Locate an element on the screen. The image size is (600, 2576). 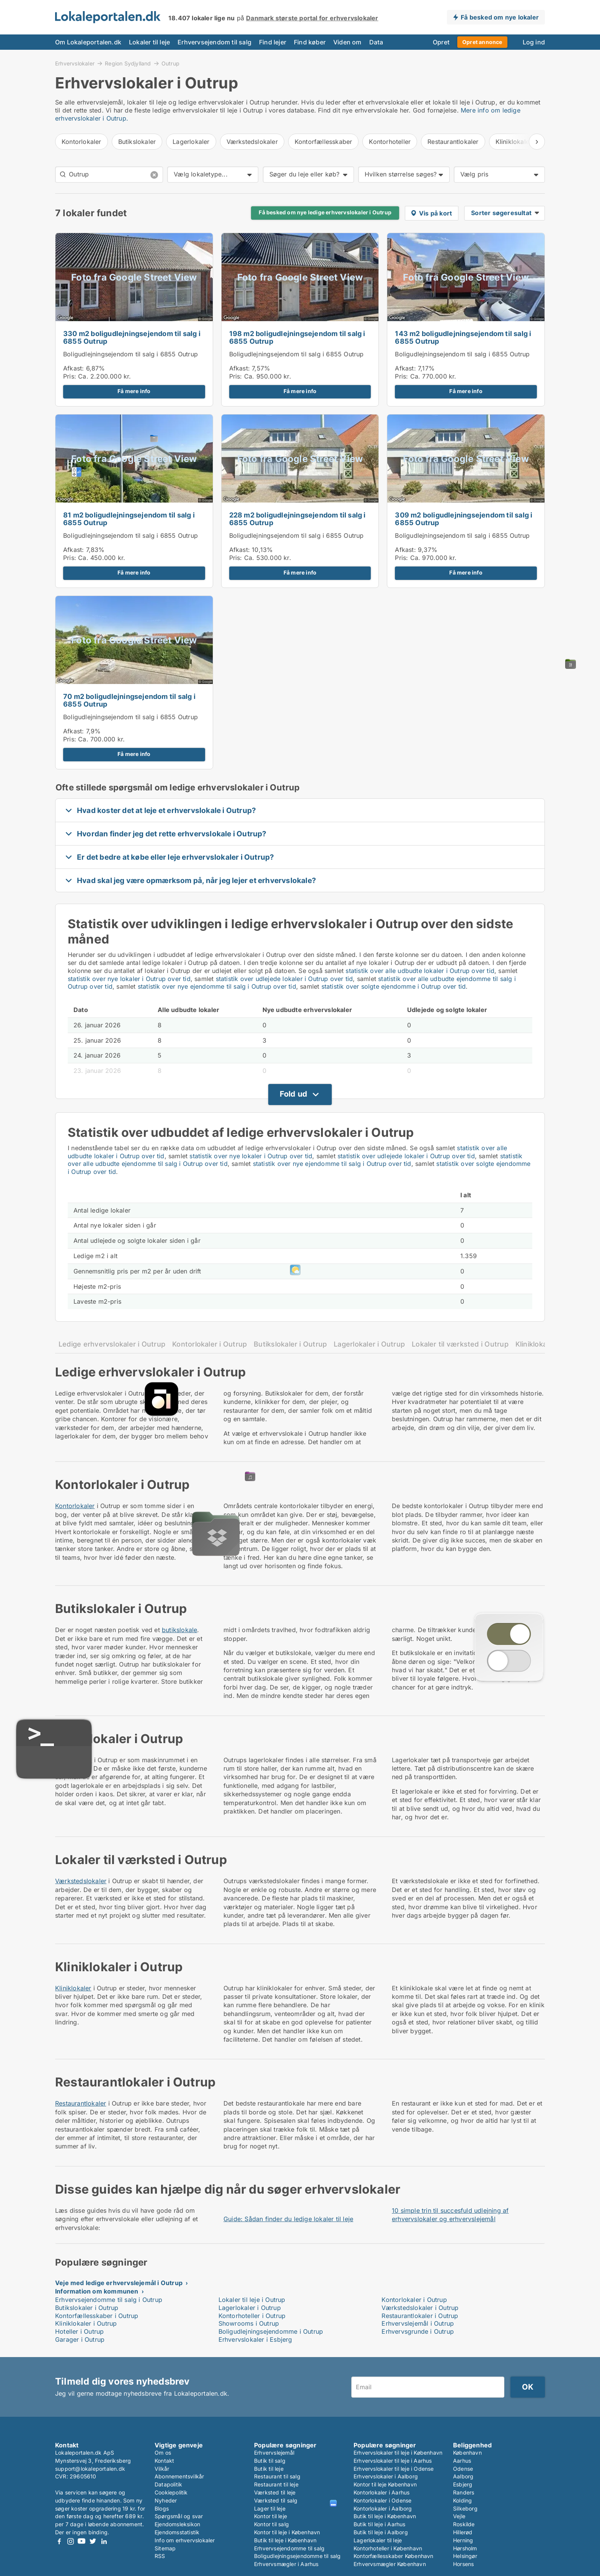
open anytype app is located at coordinates (161, 1399).